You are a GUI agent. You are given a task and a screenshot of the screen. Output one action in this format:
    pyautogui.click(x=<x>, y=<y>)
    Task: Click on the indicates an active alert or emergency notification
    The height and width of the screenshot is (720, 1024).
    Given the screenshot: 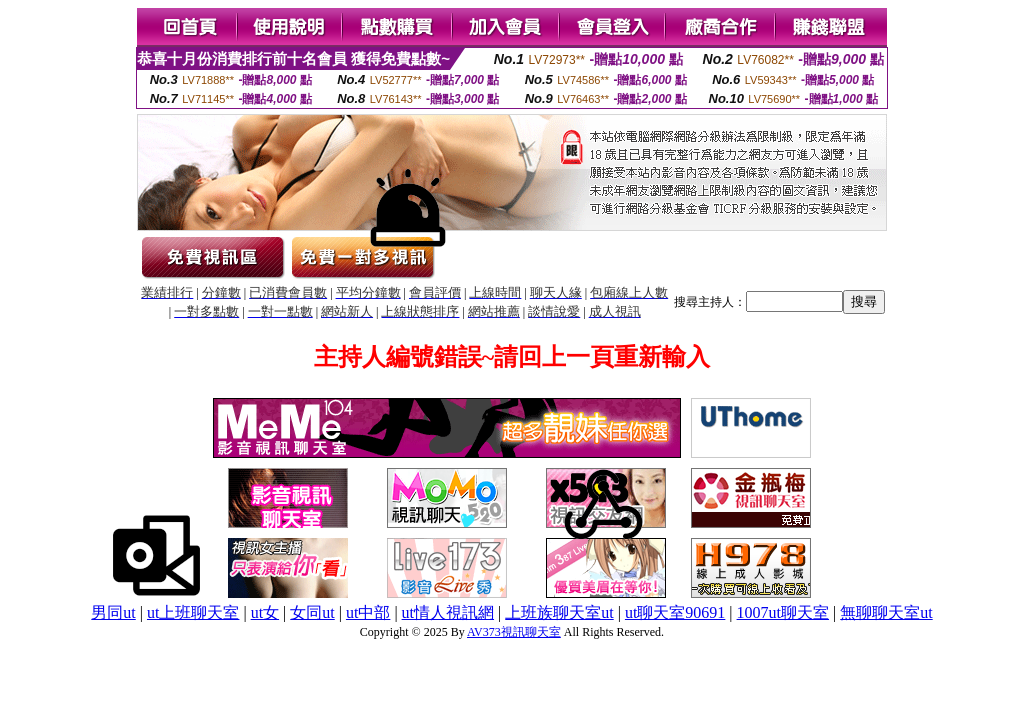 What is the action you would take?
    pyautogui.click(x=408, y=215)
    